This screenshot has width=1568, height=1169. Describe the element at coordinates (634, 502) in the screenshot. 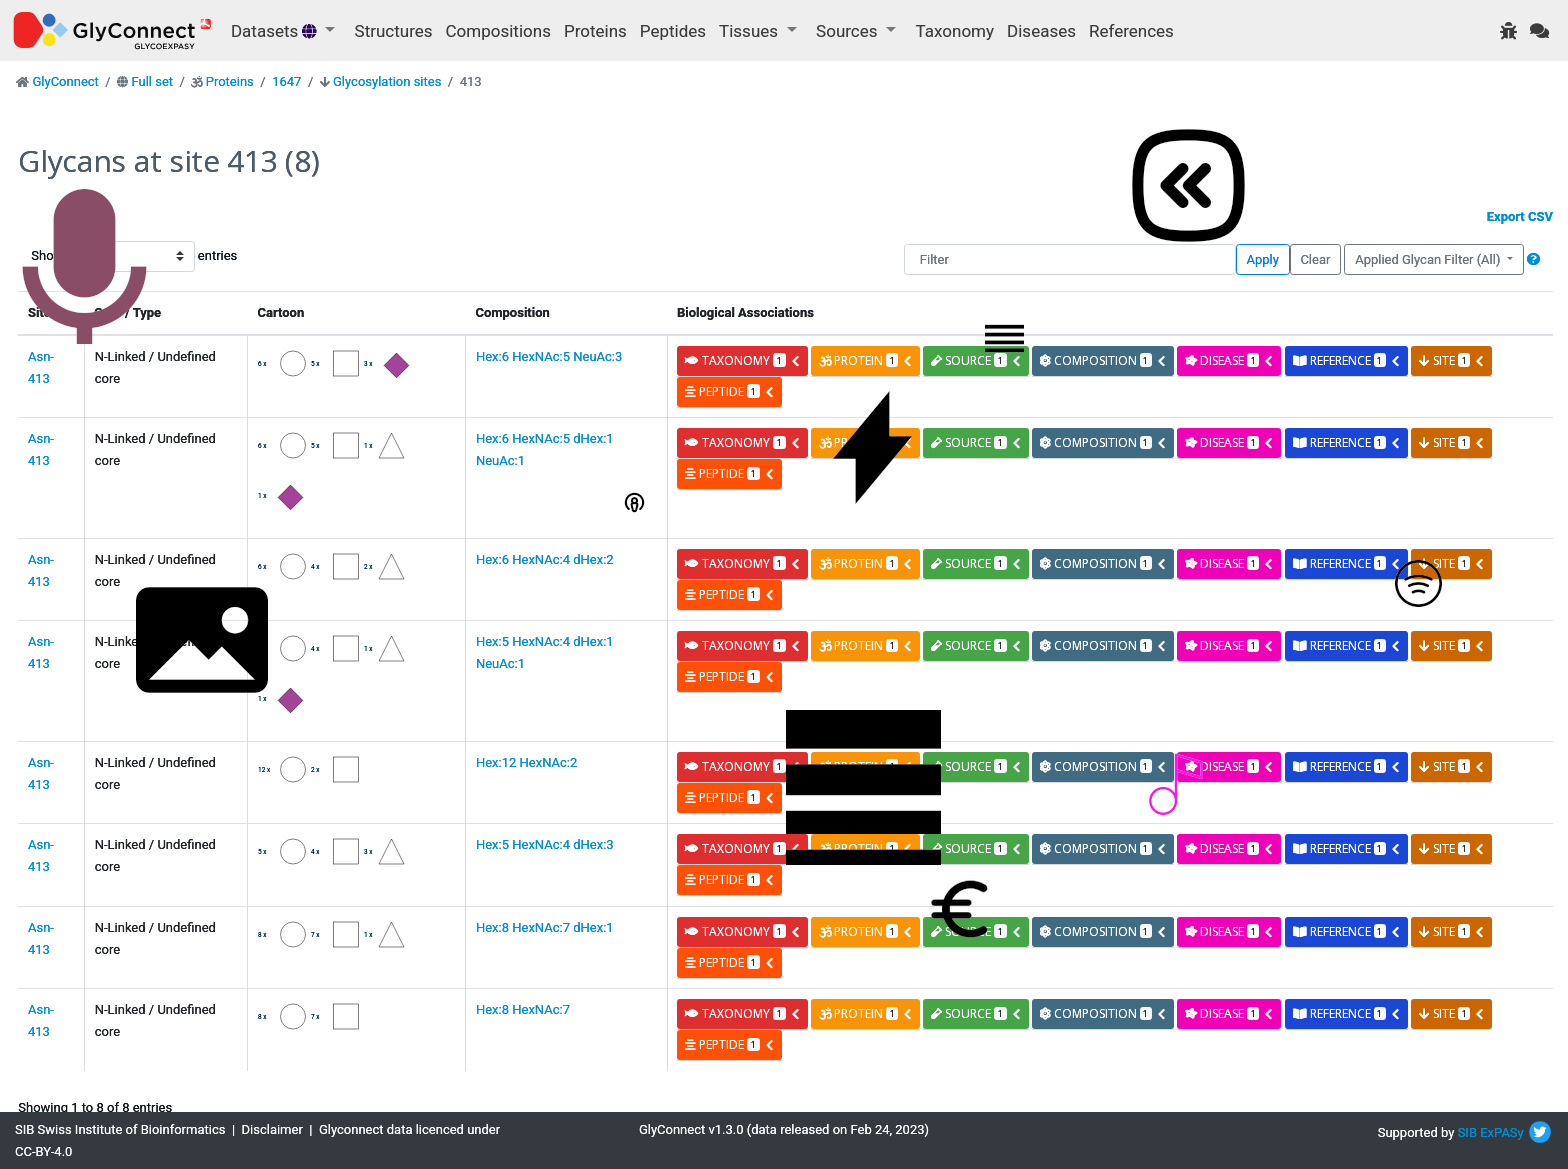

I see `open Apple Podcasts app` at that location.